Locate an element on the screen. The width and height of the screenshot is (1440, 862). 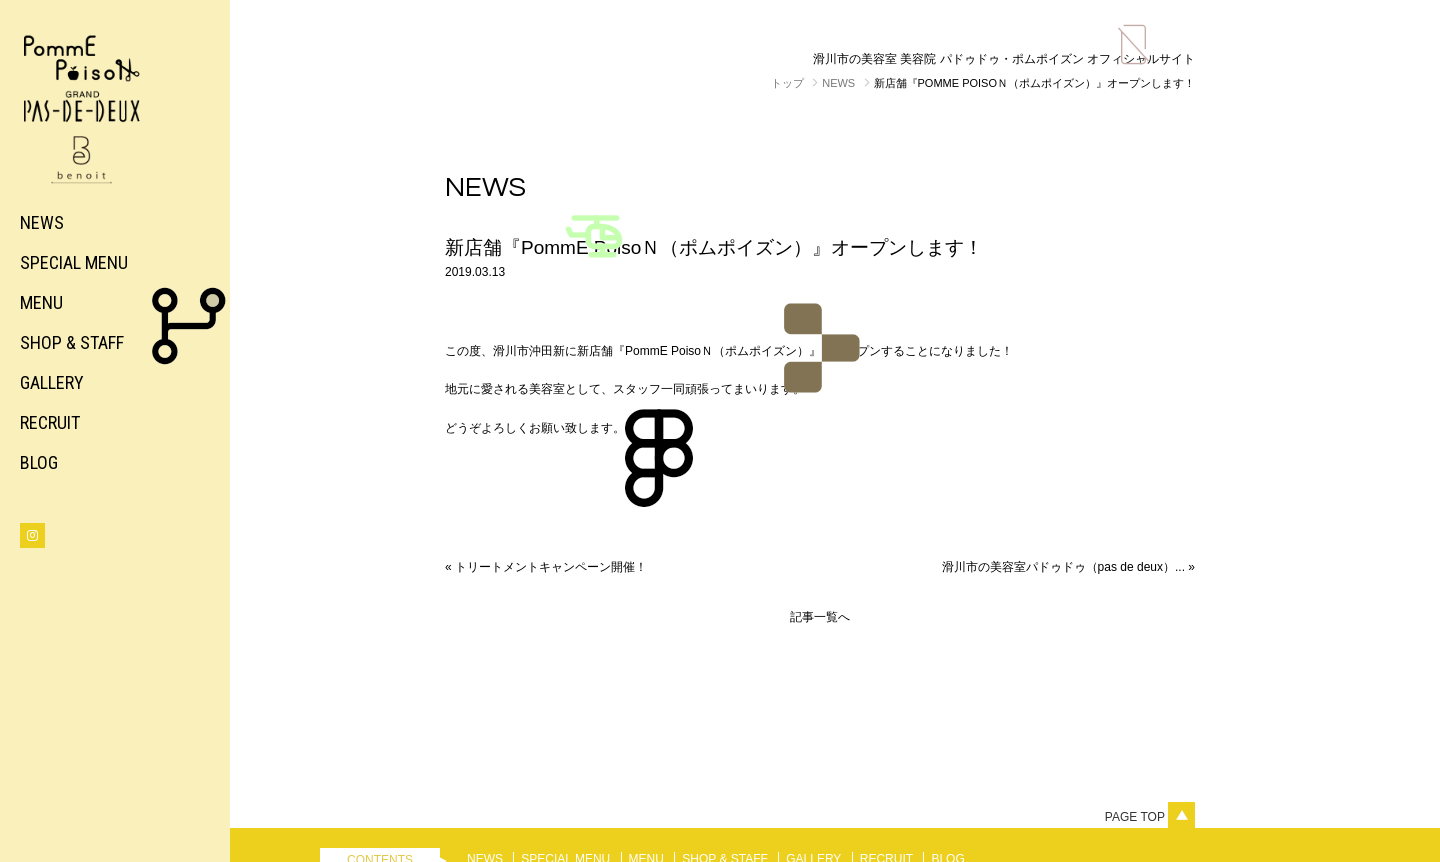
access helicopter or aerial transport options is located at coordinates (594, 235).